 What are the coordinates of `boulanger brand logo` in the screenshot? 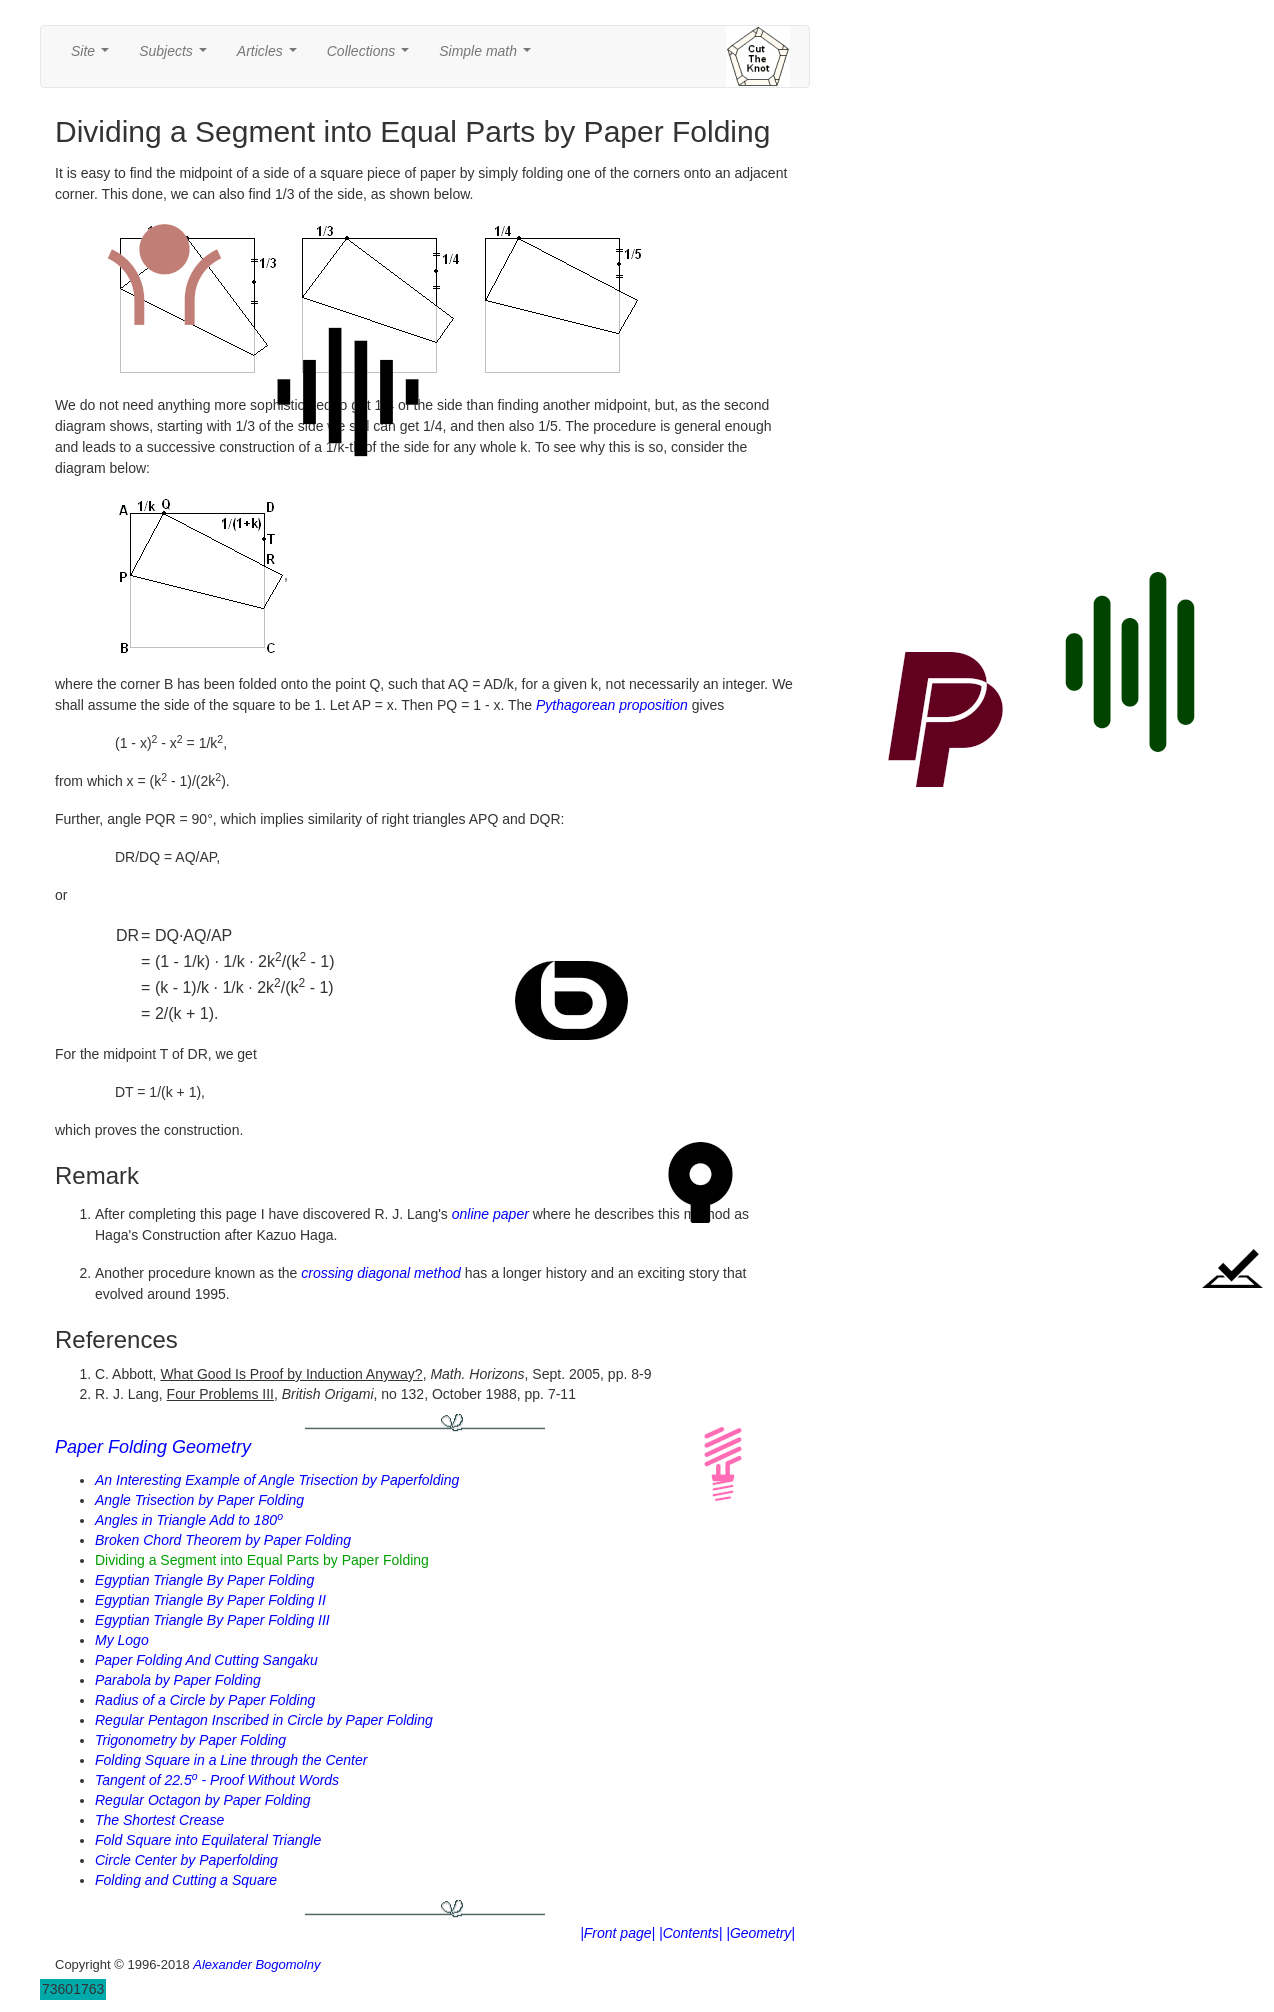 It's located at (571, 1000).